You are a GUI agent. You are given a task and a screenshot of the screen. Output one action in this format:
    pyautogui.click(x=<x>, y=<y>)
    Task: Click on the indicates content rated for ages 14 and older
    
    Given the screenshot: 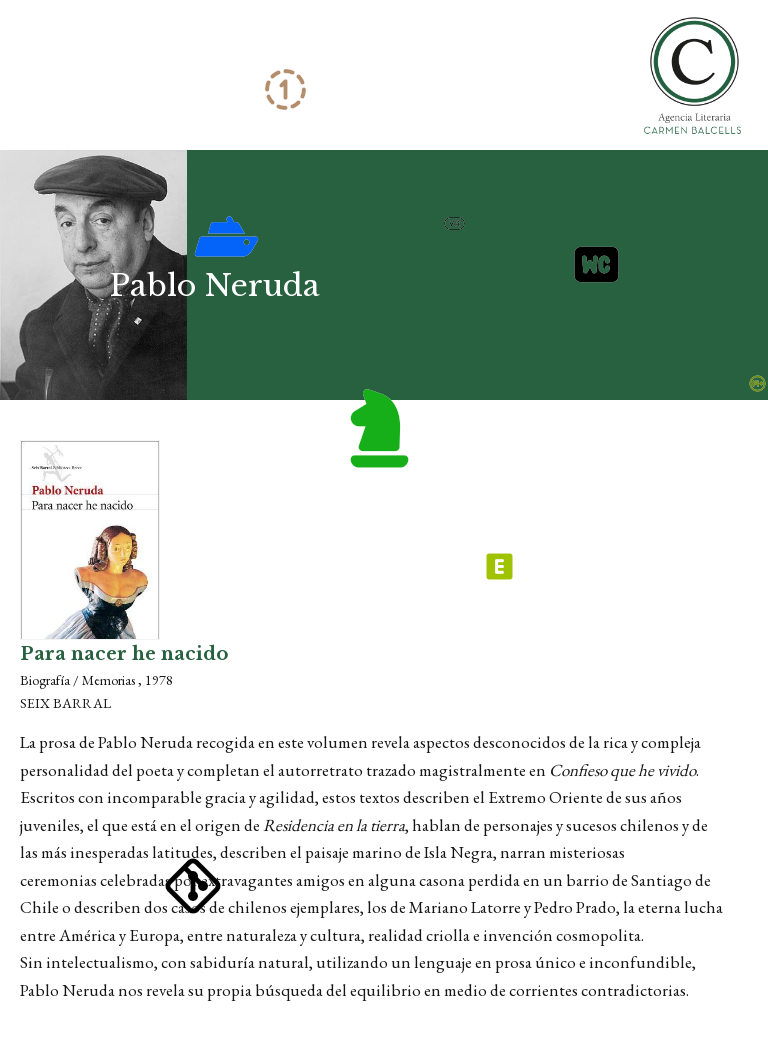 What is the action you would take?
    pyautogui.click(x=757, y=383)
    